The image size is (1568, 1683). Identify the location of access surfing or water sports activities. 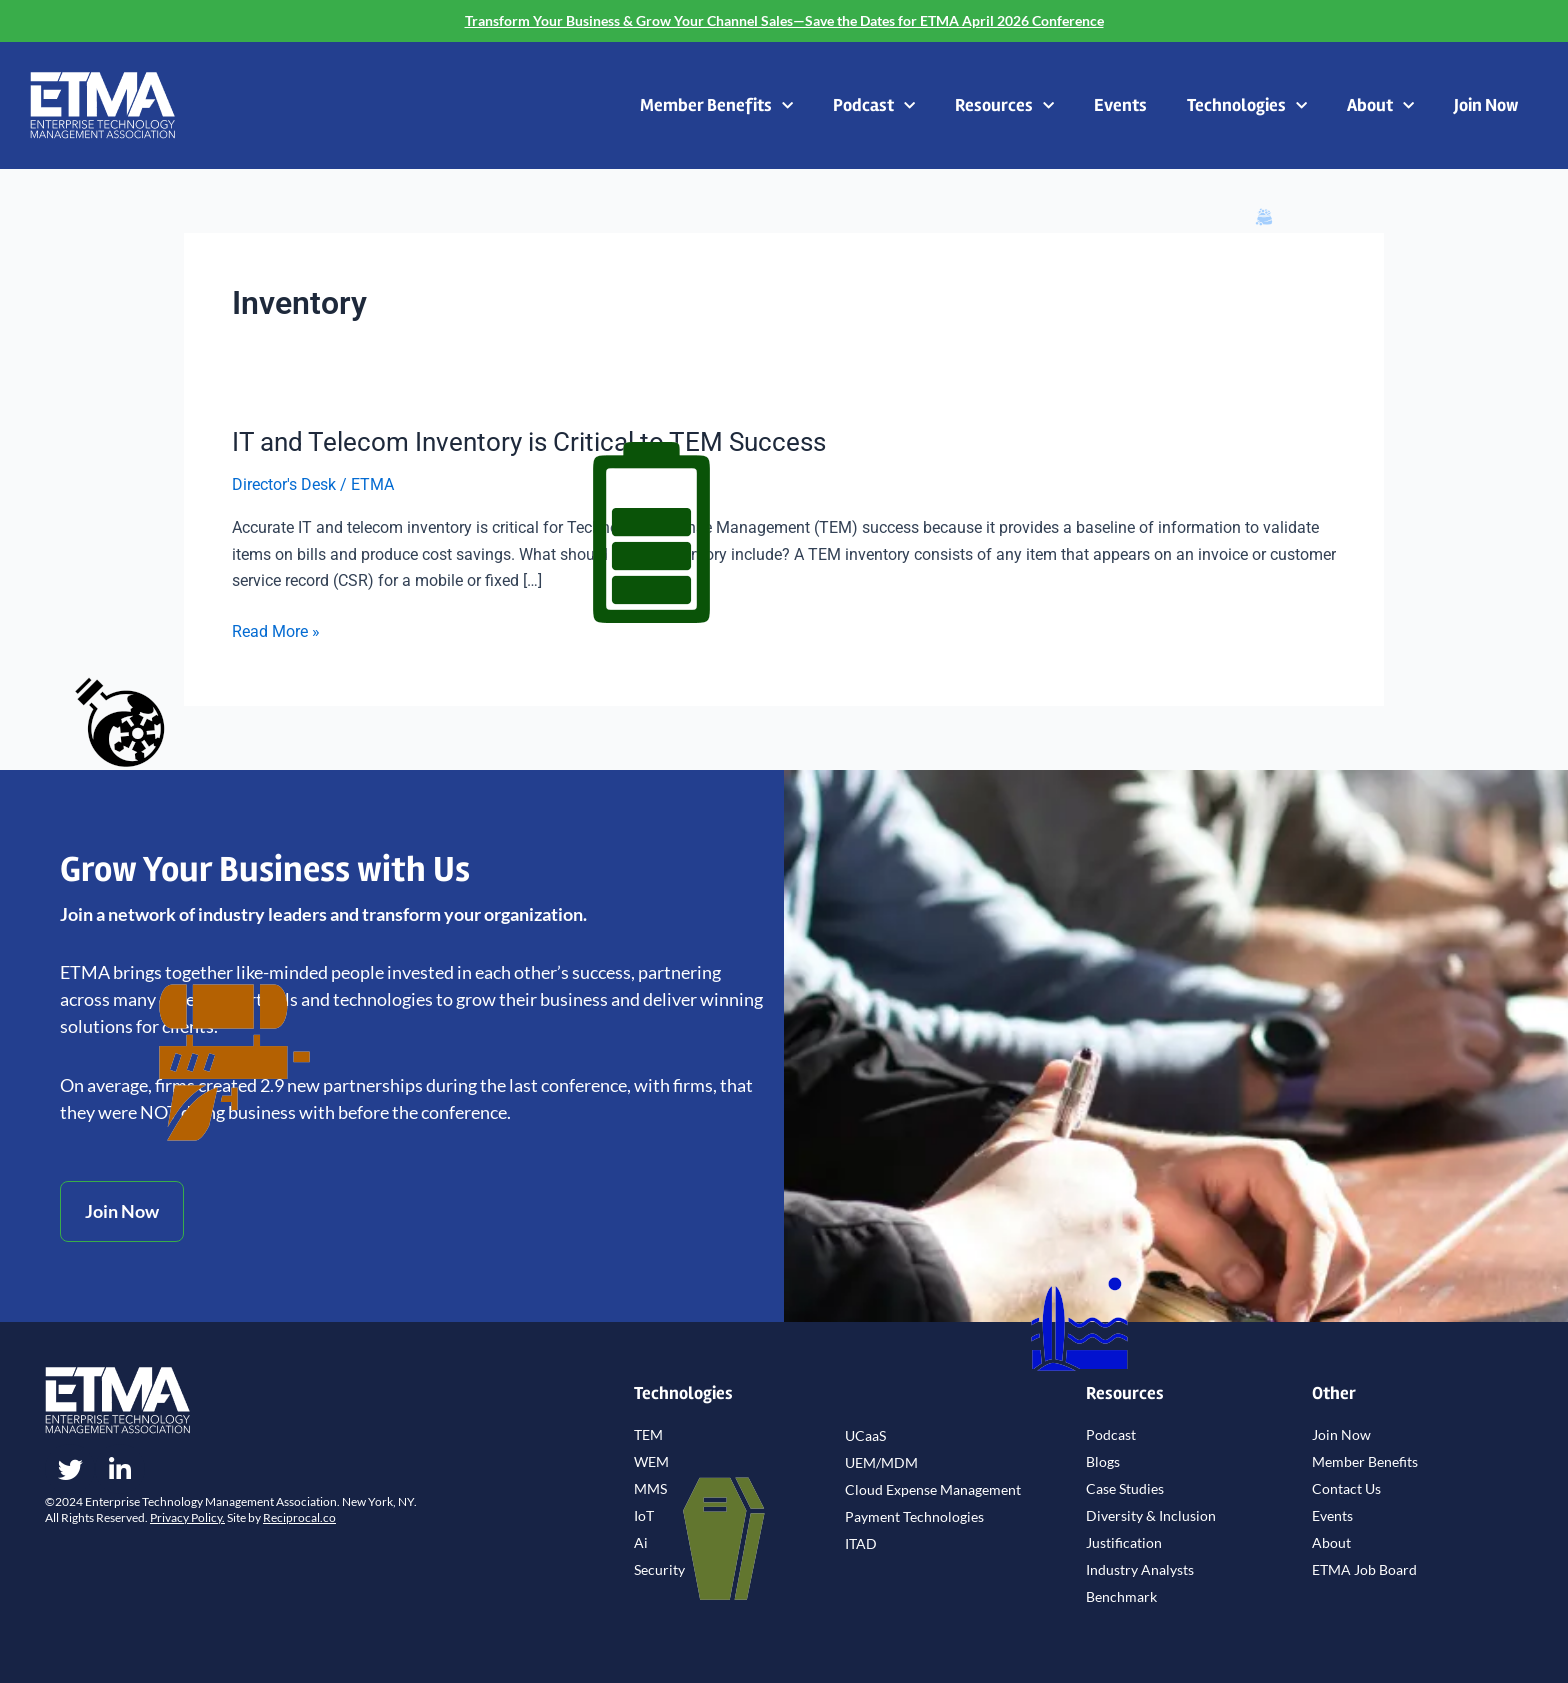
(1079, 1322).